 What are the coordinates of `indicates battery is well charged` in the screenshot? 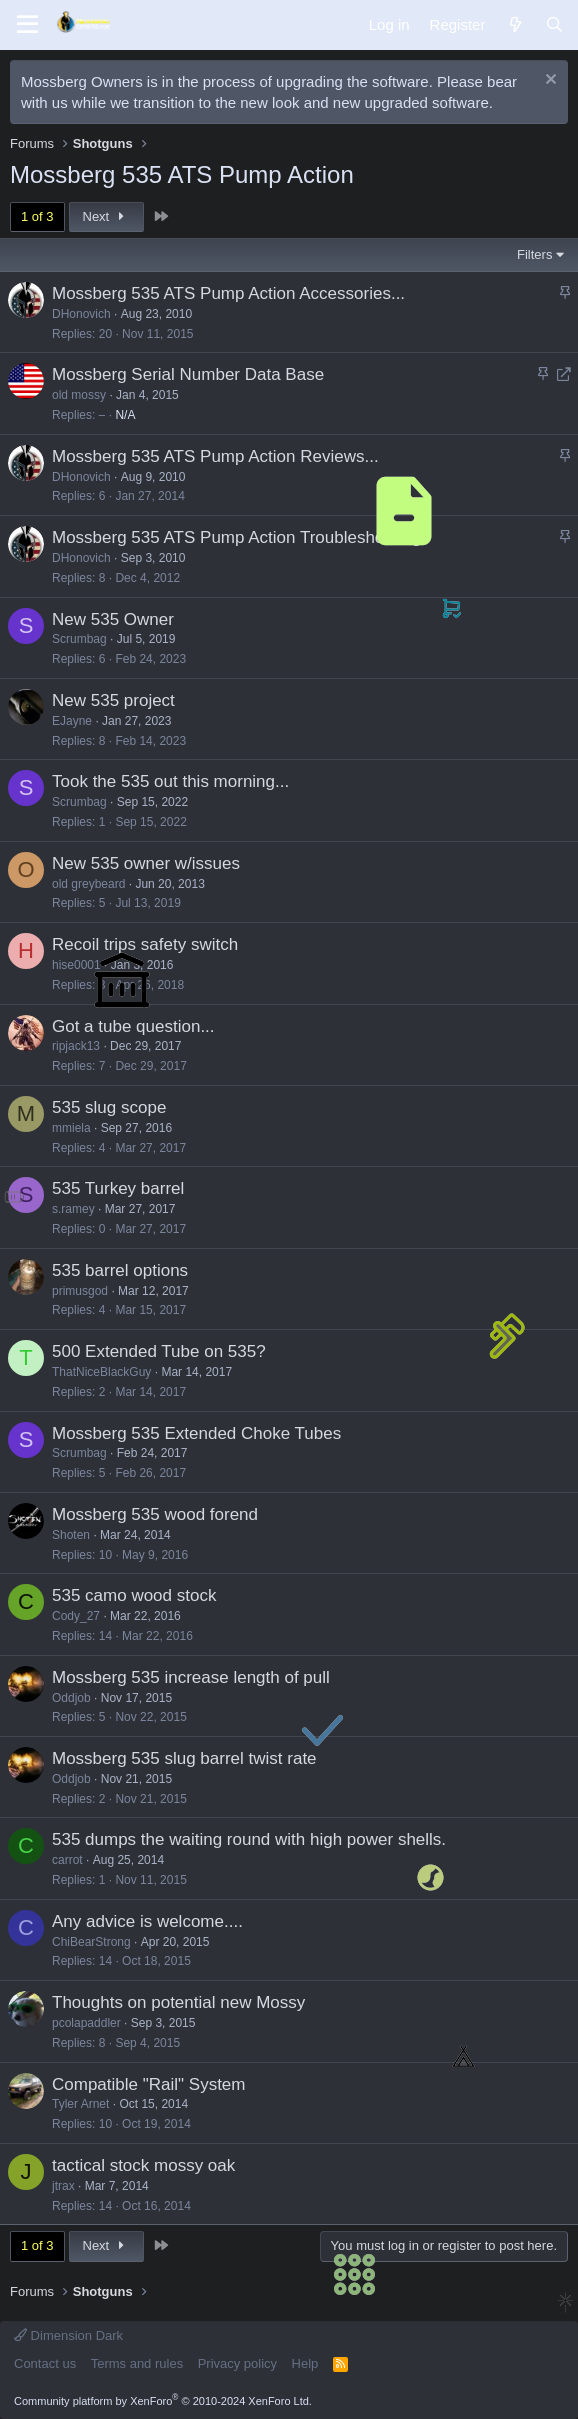 It's located at (14, 1197).